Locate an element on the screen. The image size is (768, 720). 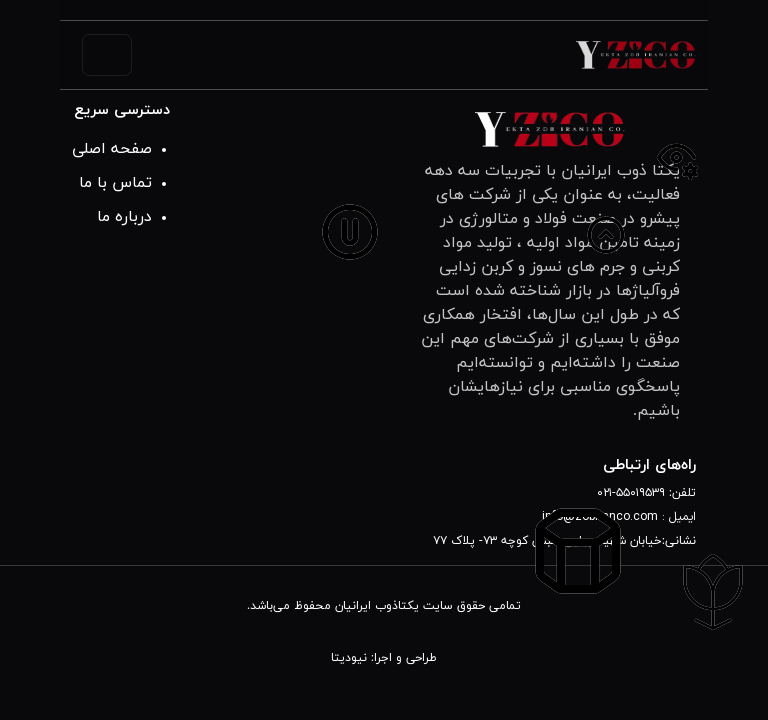
indicates an unread item or status is located at coordinates (350, 232).